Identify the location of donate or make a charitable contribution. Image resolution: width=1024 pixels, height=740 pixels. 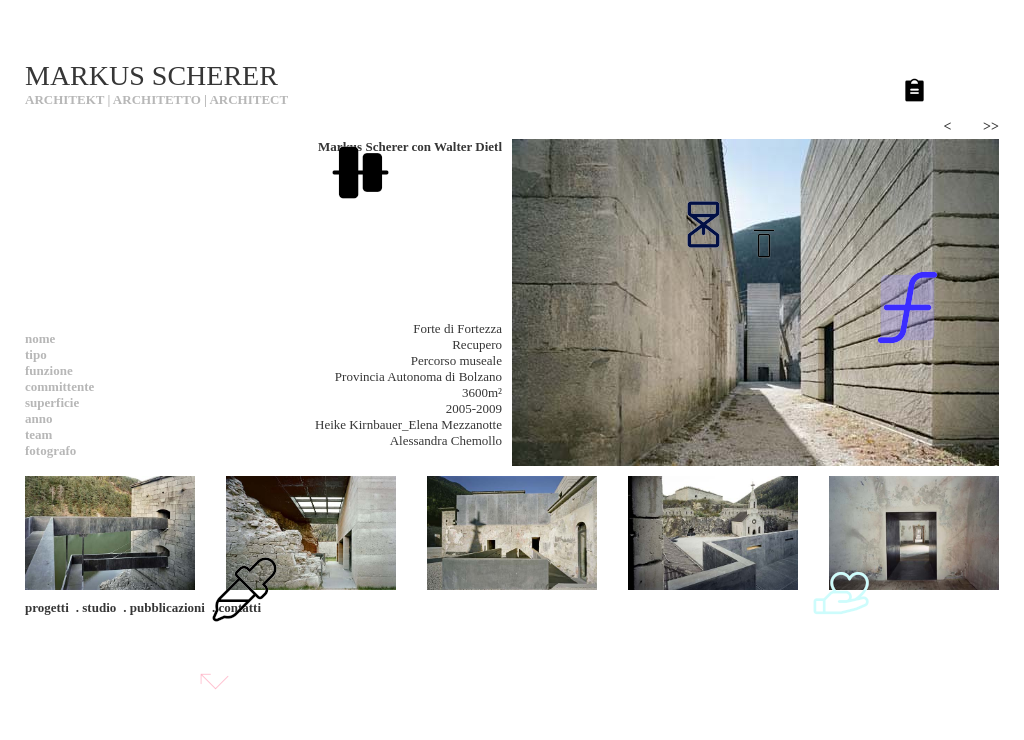
(843, 594).